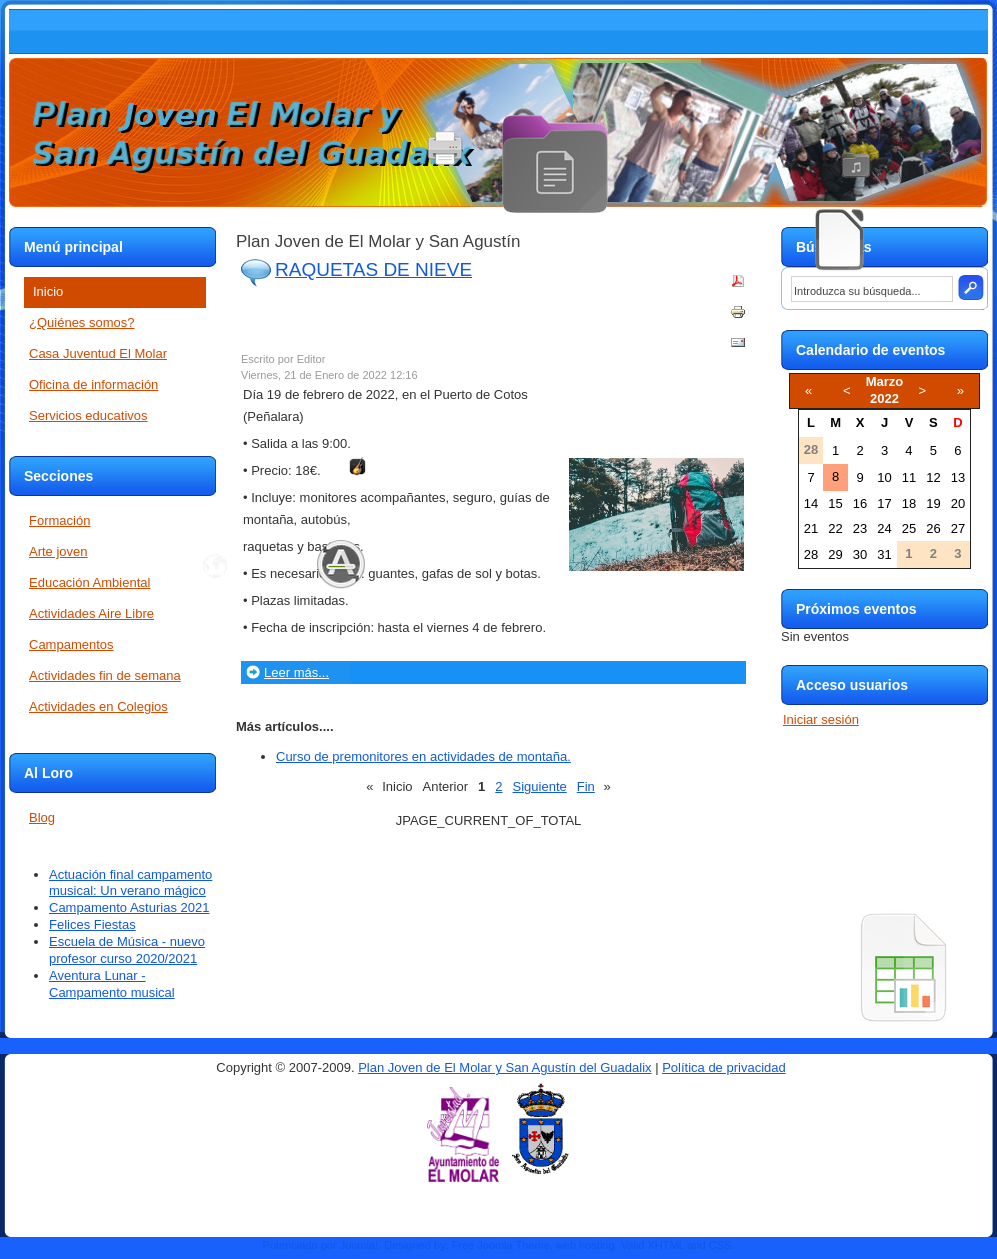  Describe the element at coordinates (341, 564) in the screenshot. I see `check for available software updates` at that location.